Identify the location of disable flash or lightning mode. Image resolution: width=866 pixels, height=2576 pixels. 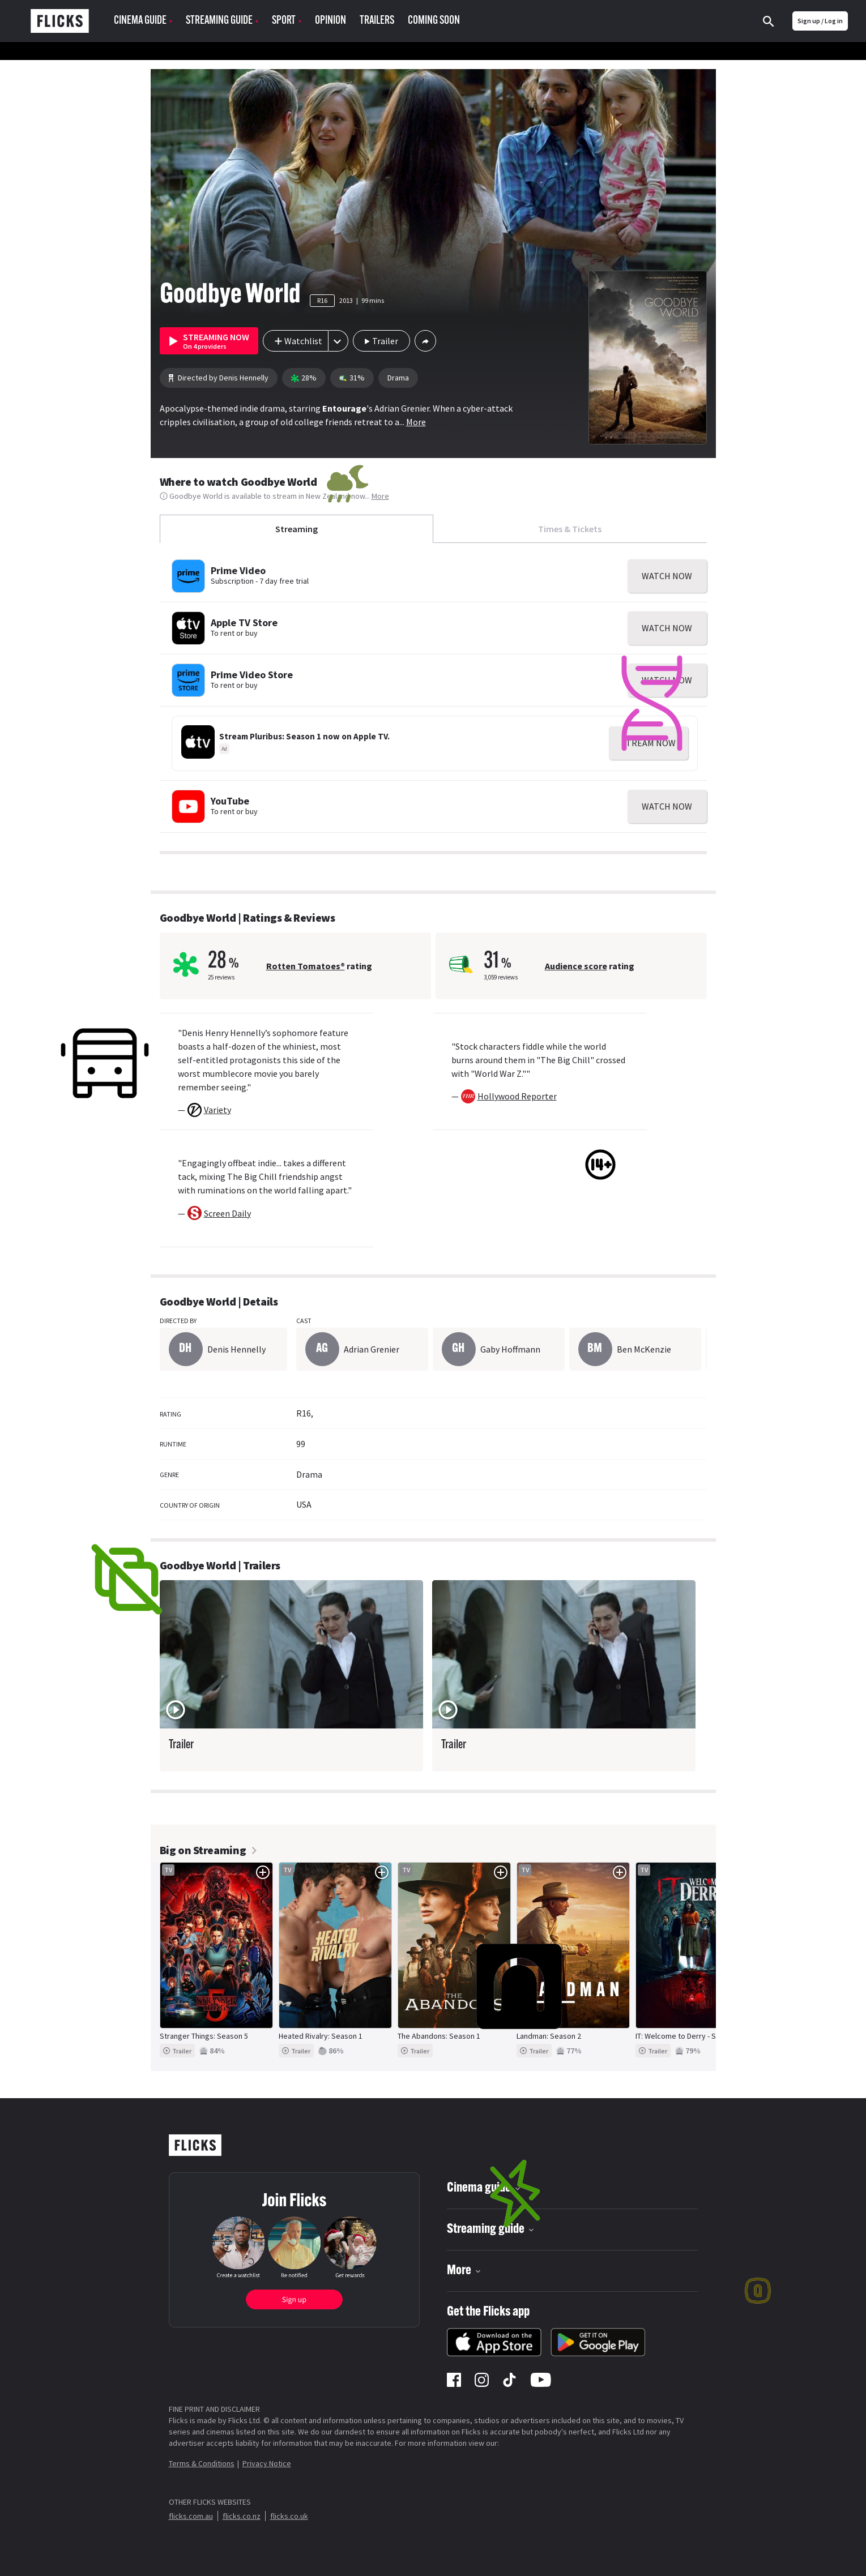
(515, 2193).